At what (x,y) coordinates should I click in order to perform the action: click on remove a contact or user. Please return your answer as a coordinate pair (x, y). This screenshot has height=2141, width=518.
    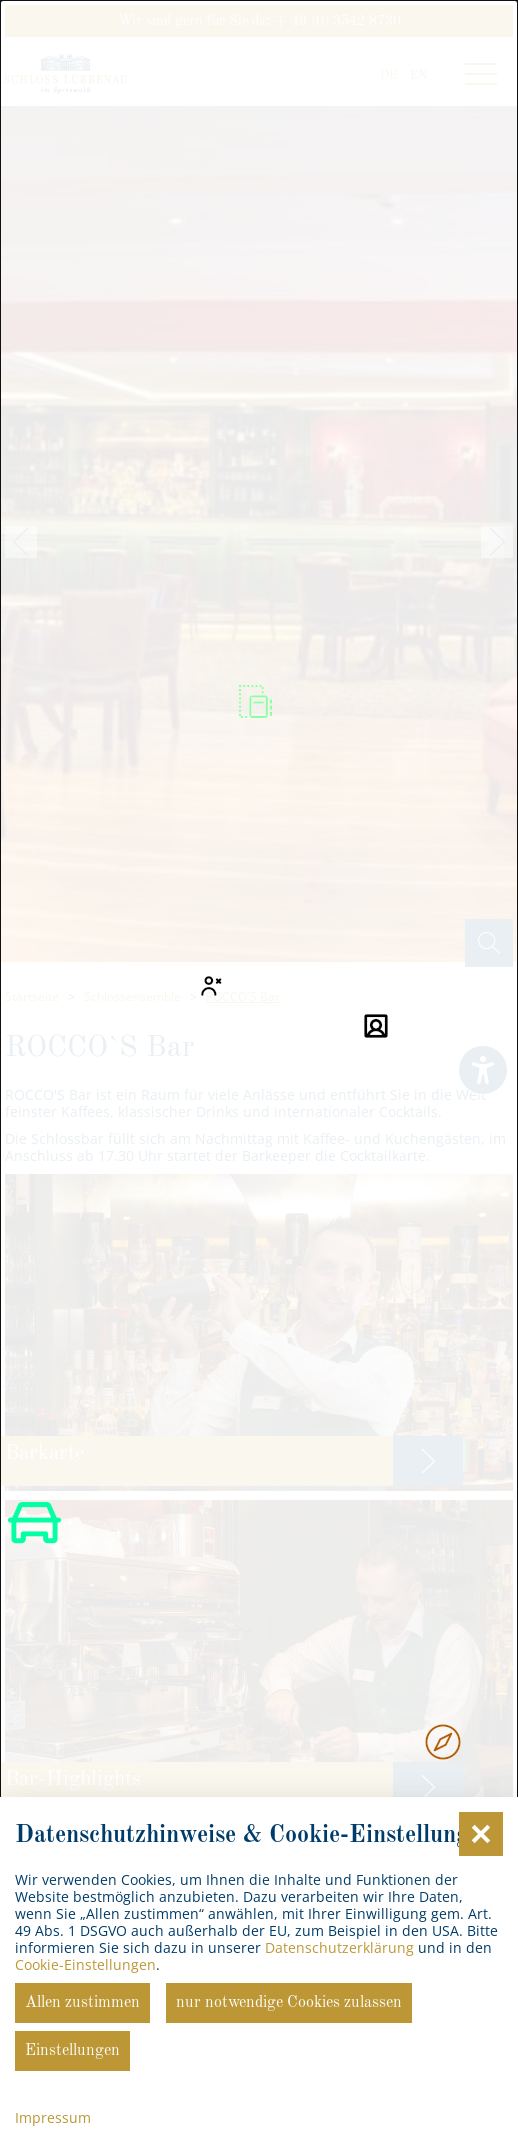
    Looking at the image, I should click on (211, 986).